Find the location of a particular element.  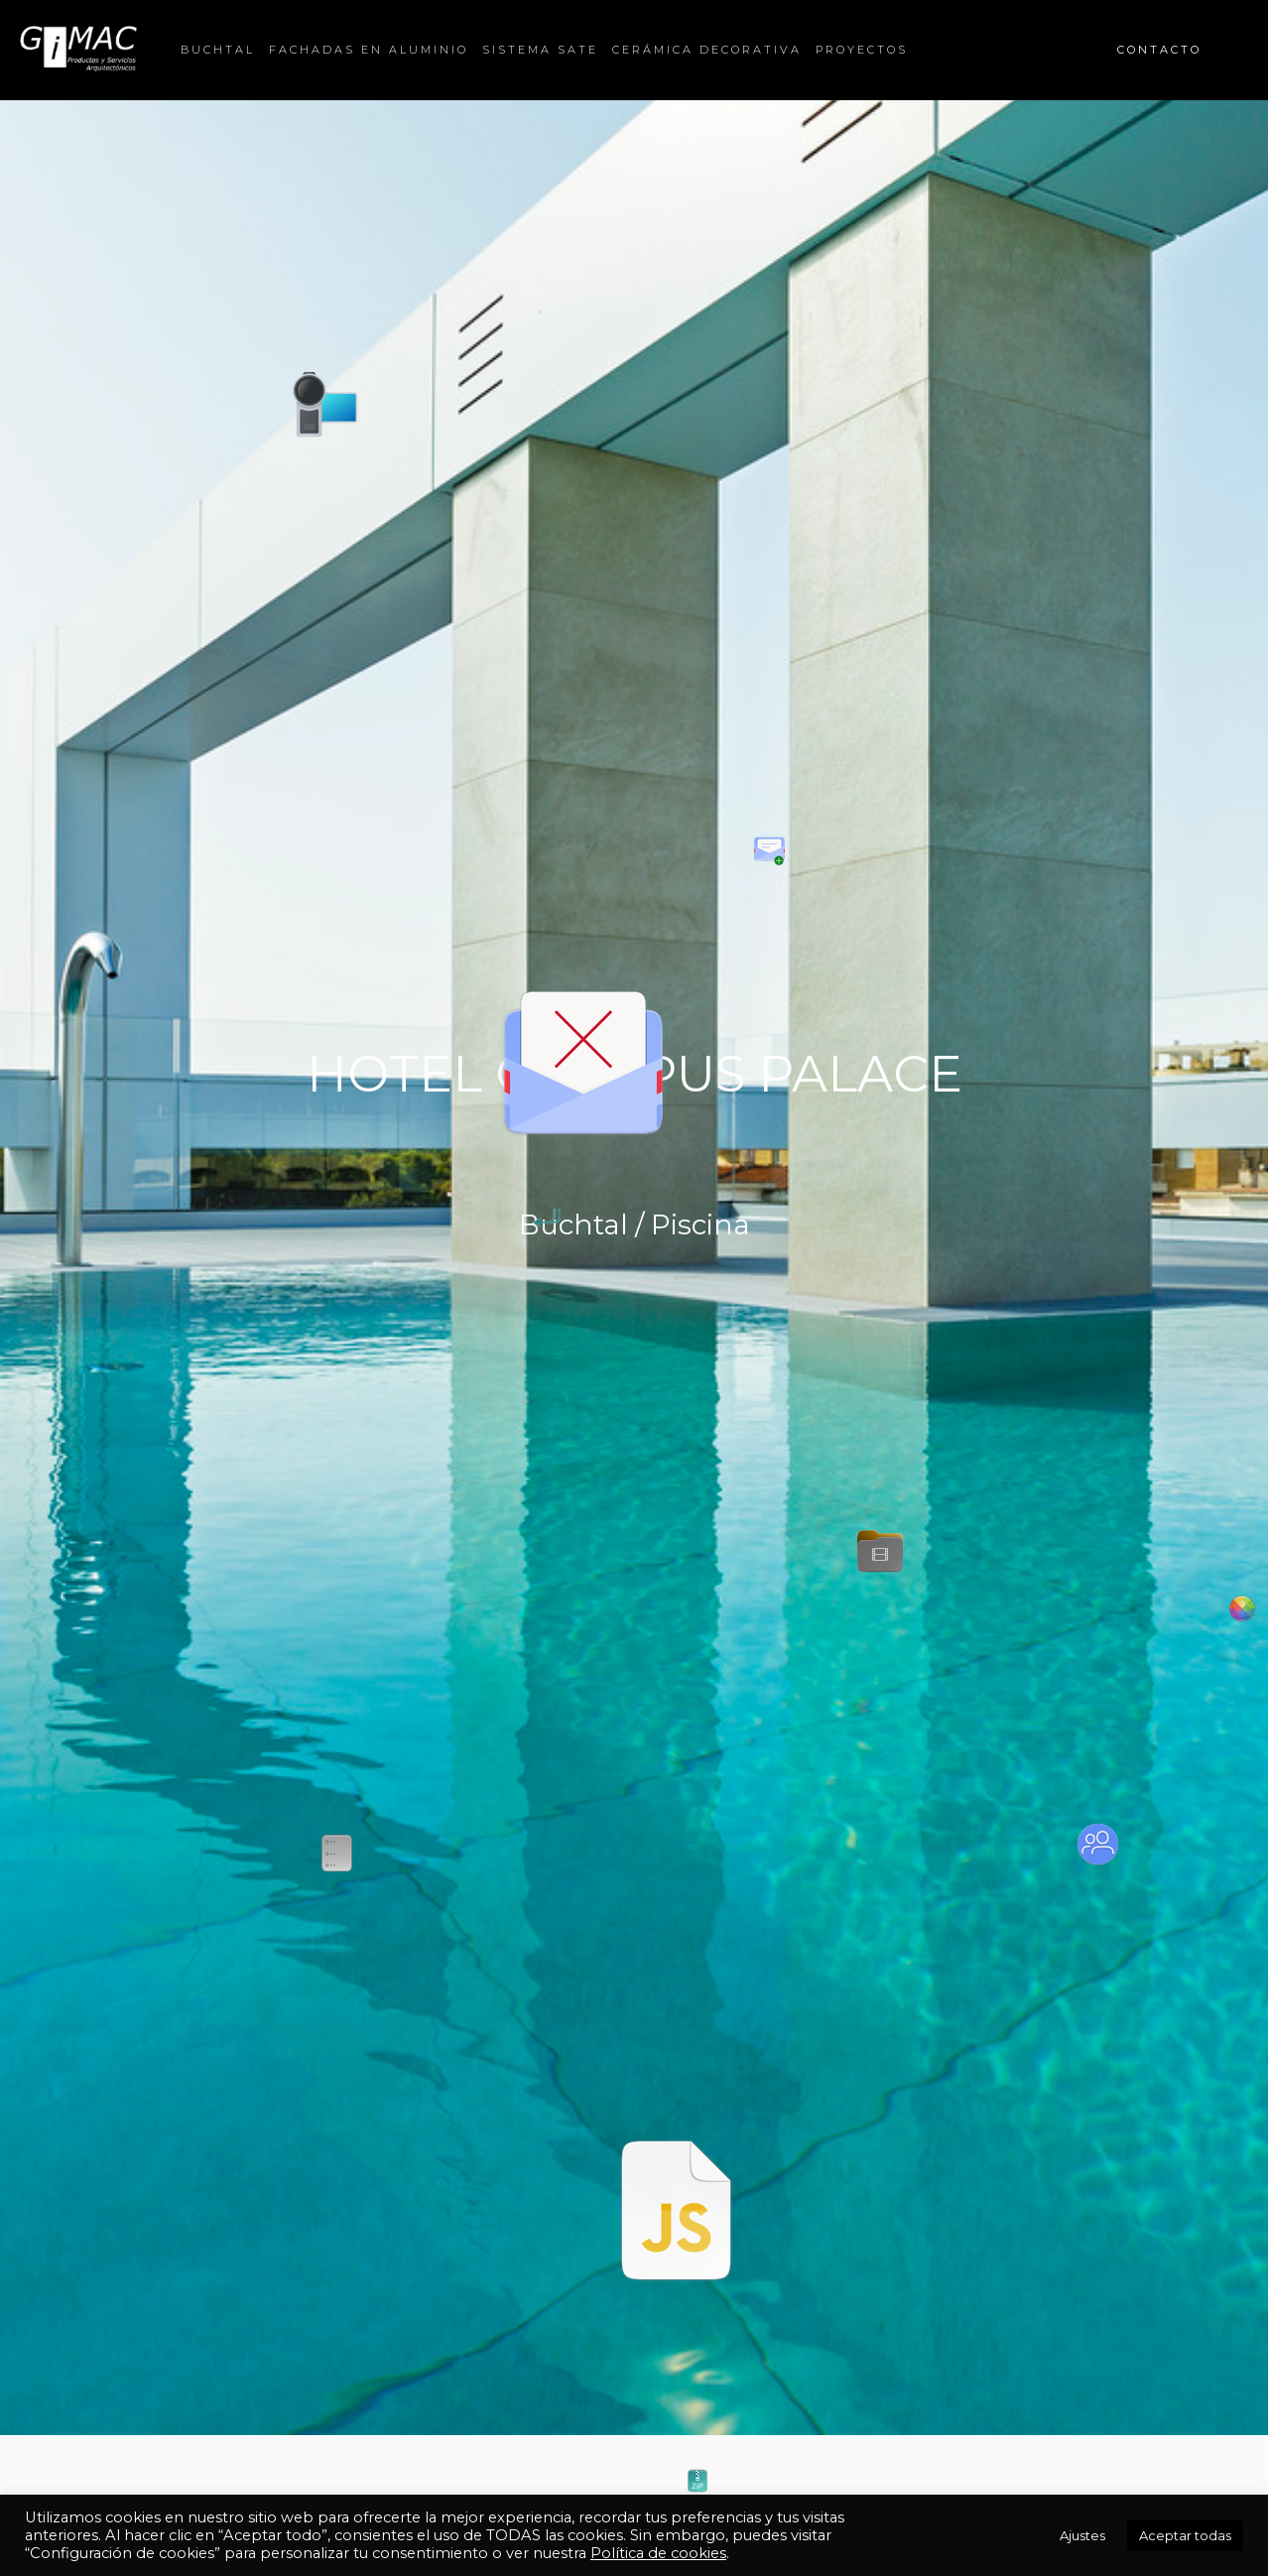

access user account and personal settings is located at coordinates (1097, 1844).